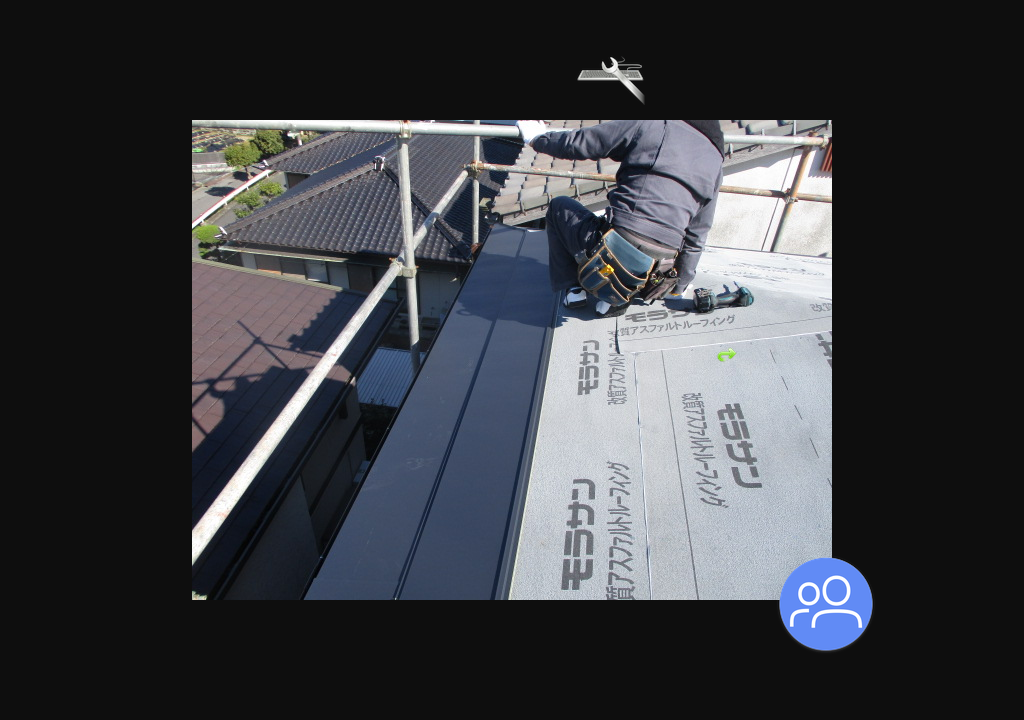 This screenshot has height=720, width=1024. What do you see at coordinates (826, 604) in the screenshot?
I see `indicates shared or collaborative content` at bounding box center [826, 604].